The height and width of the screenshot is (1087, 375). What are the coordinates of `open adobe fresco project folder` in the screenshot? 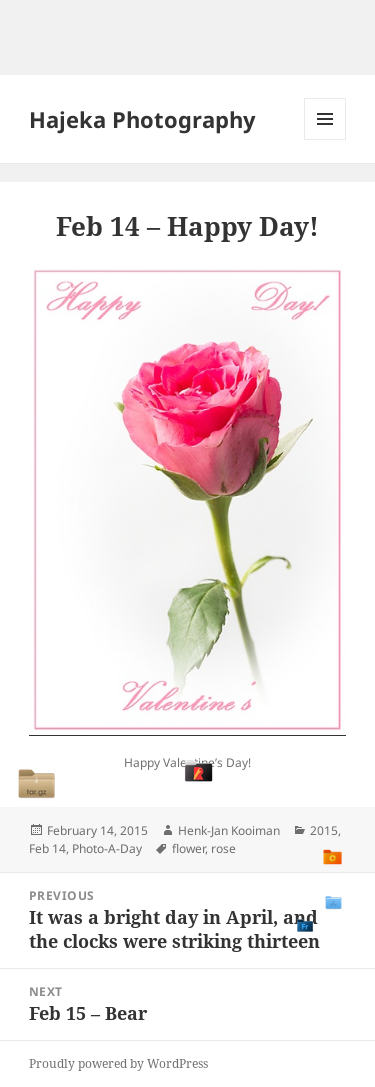 It's located at (305, 926).